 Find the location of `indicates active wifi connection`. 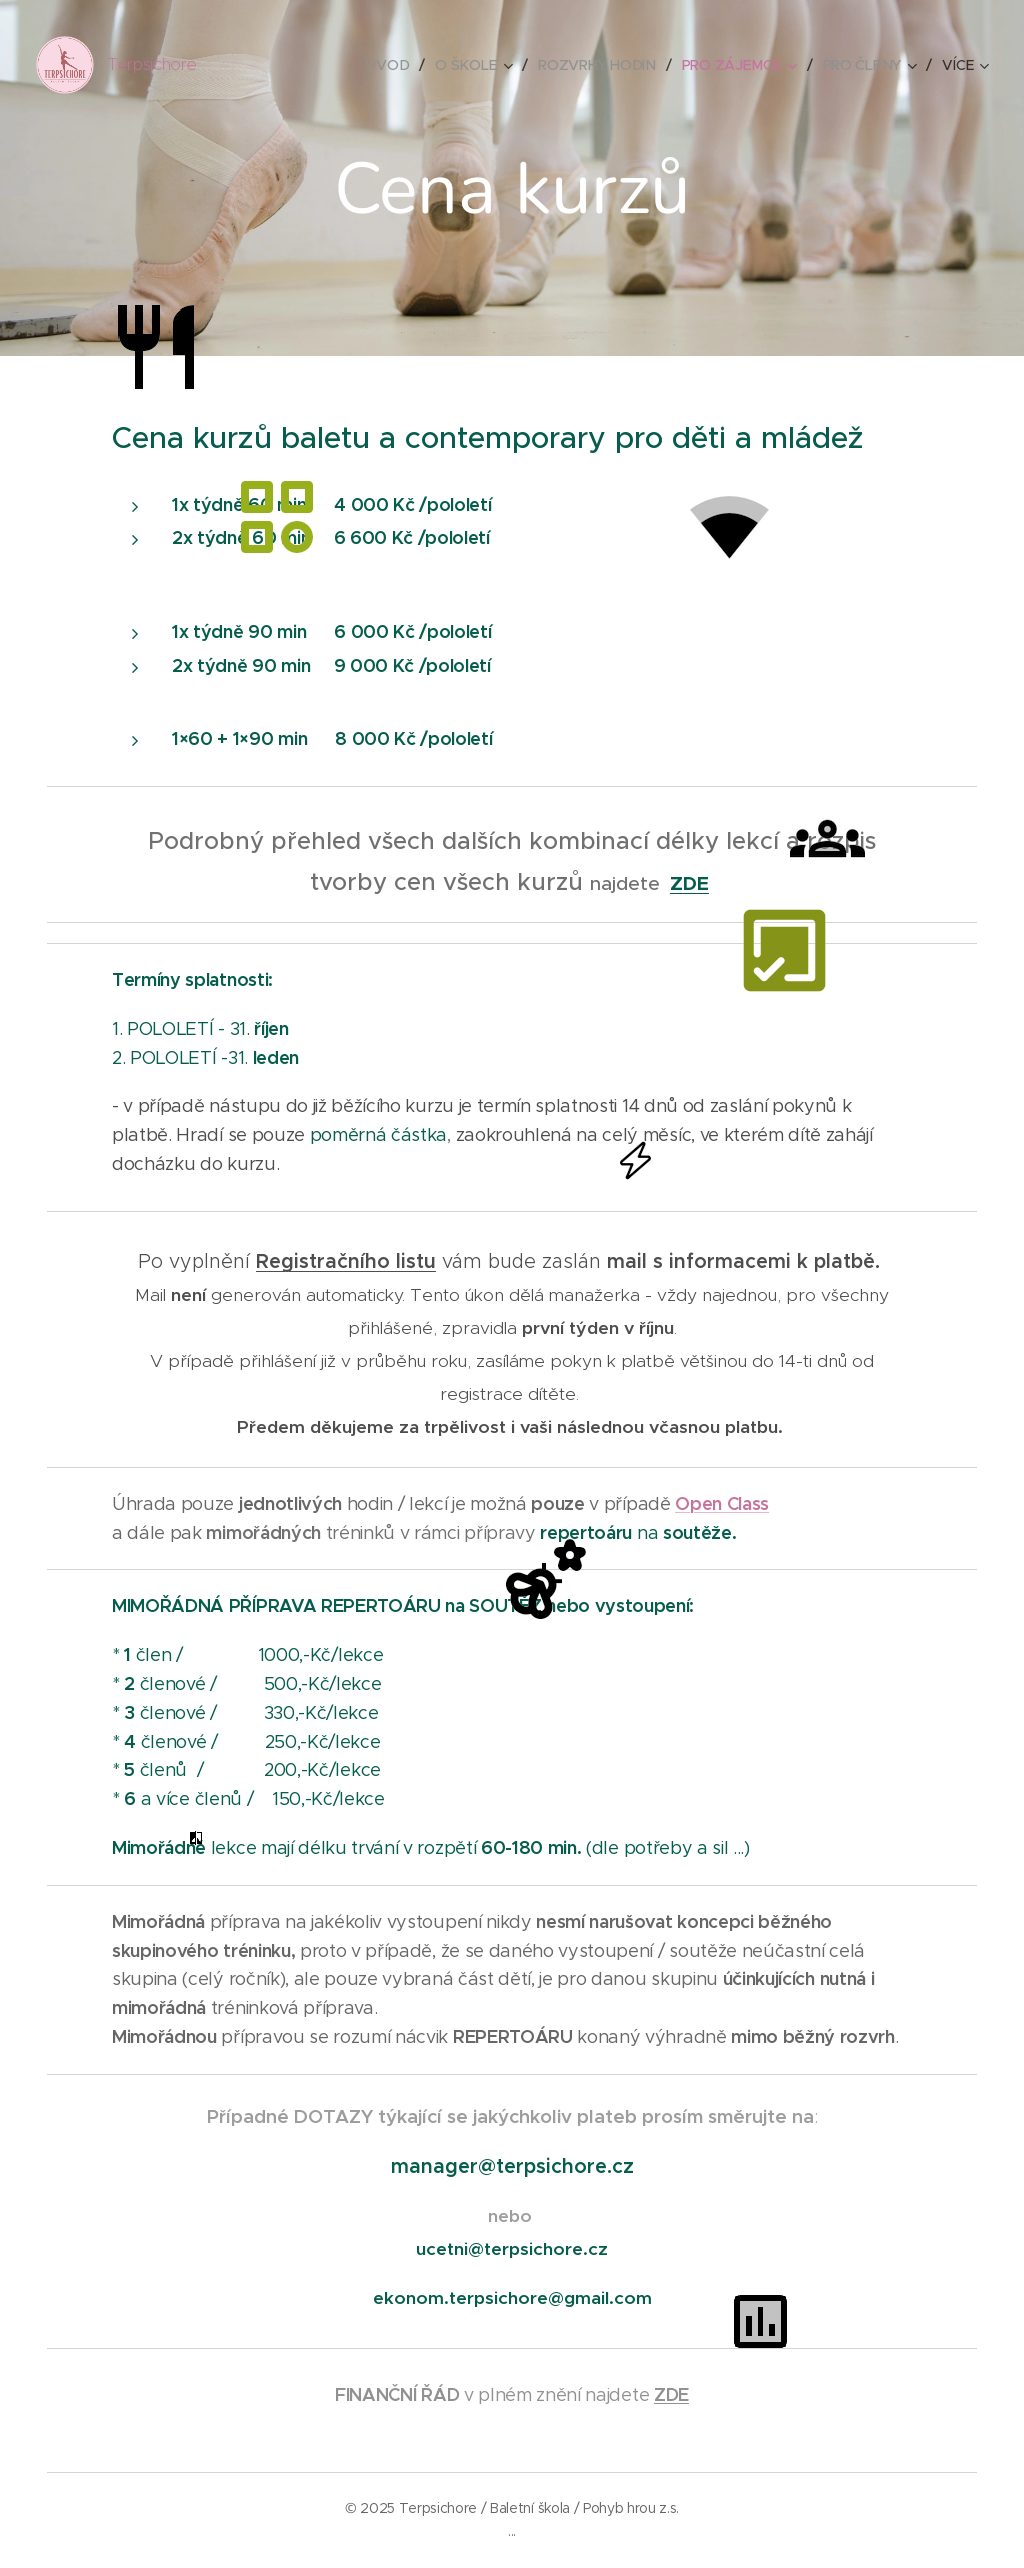

indicates active wifi connection is located at coordinates (729, 526).